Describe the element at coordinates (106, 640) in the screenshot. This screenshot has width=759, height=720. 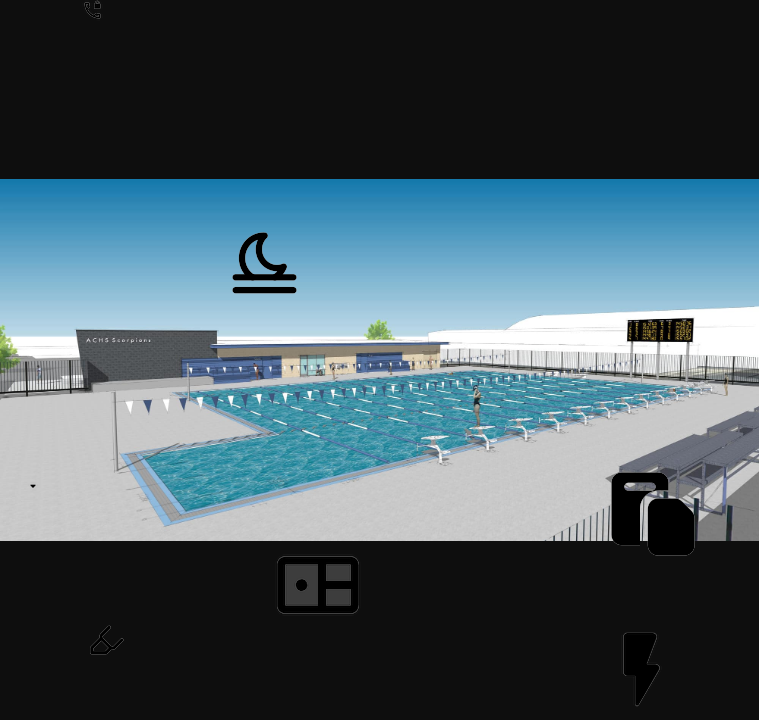
I see `highlight or mark selected text` at that location.